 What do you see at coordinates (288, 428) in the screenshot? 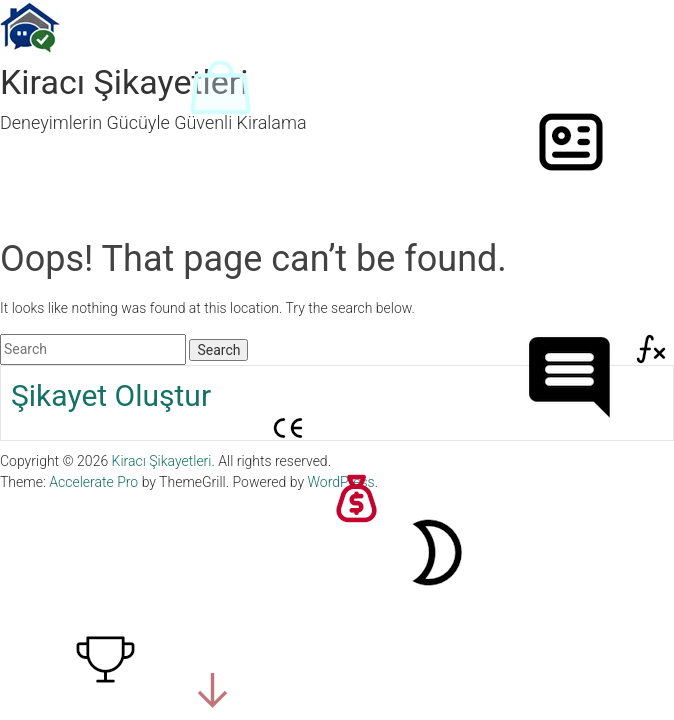
I see `indicates CE marking / European conformity certification` at bounding box center [288, 428].